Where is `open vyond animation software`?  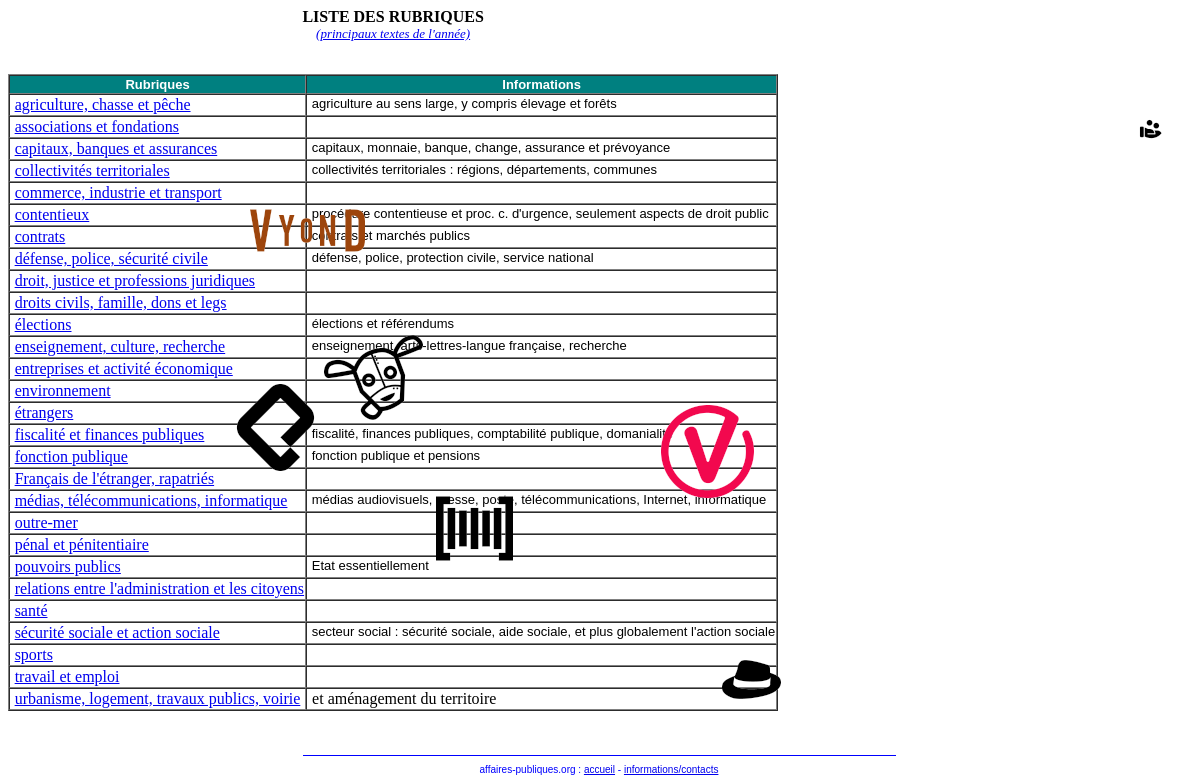 open vyond animation software is located at coordinates (307, 230).